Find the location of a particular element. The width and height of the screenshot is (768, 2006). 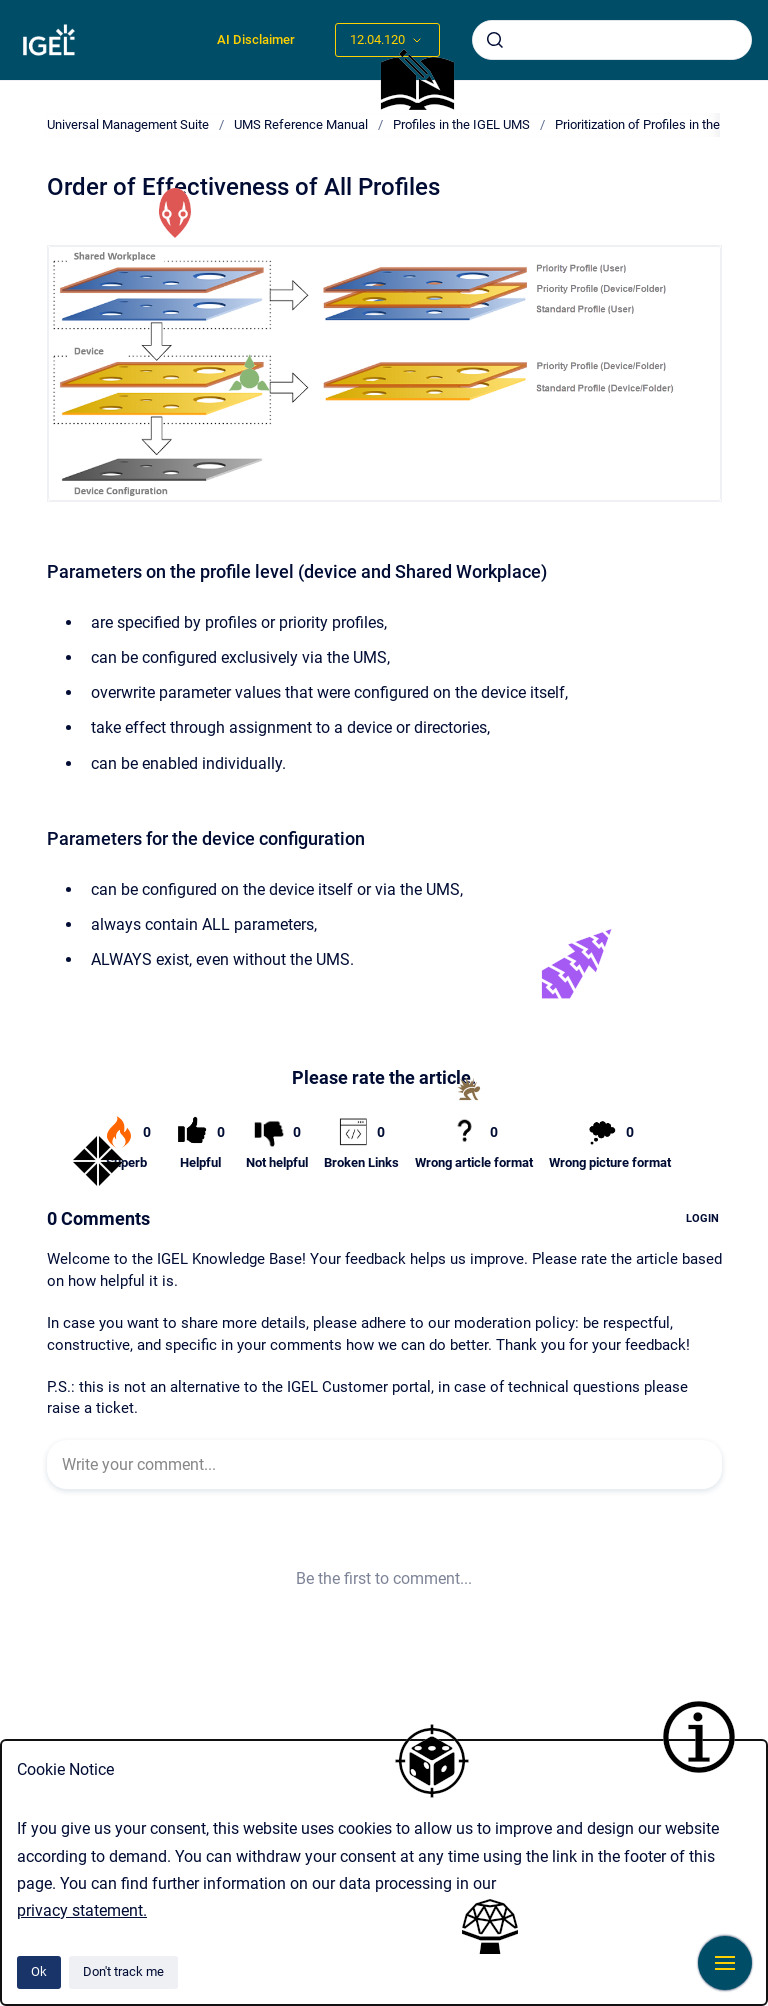

build or place a habitat dome structure is located at coordinates (490, 1926).